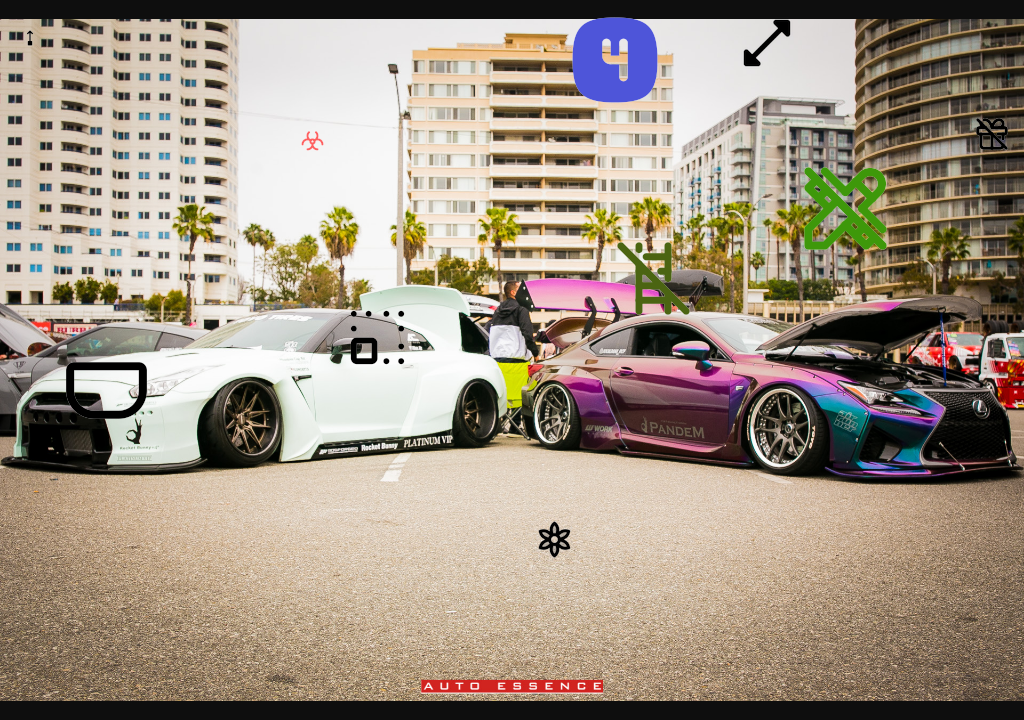 This screenshot has height=720, width=1024. Describe the element at coordinates (992, 134) in the screenshot. I see `gift or reward unavailable` at that location.